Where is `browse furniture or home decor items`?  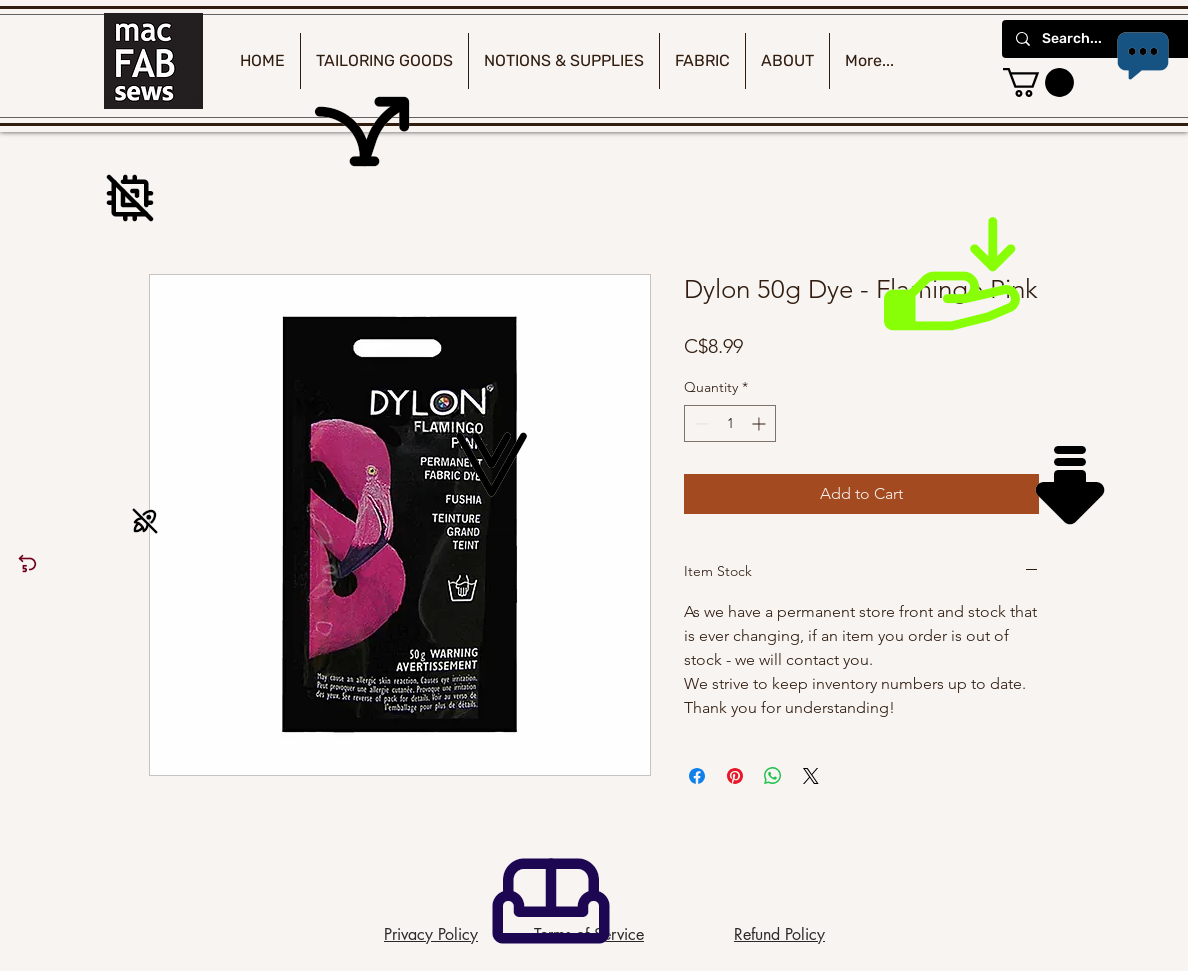
browse furniture or home decor items is located at coordinates (551, 901).